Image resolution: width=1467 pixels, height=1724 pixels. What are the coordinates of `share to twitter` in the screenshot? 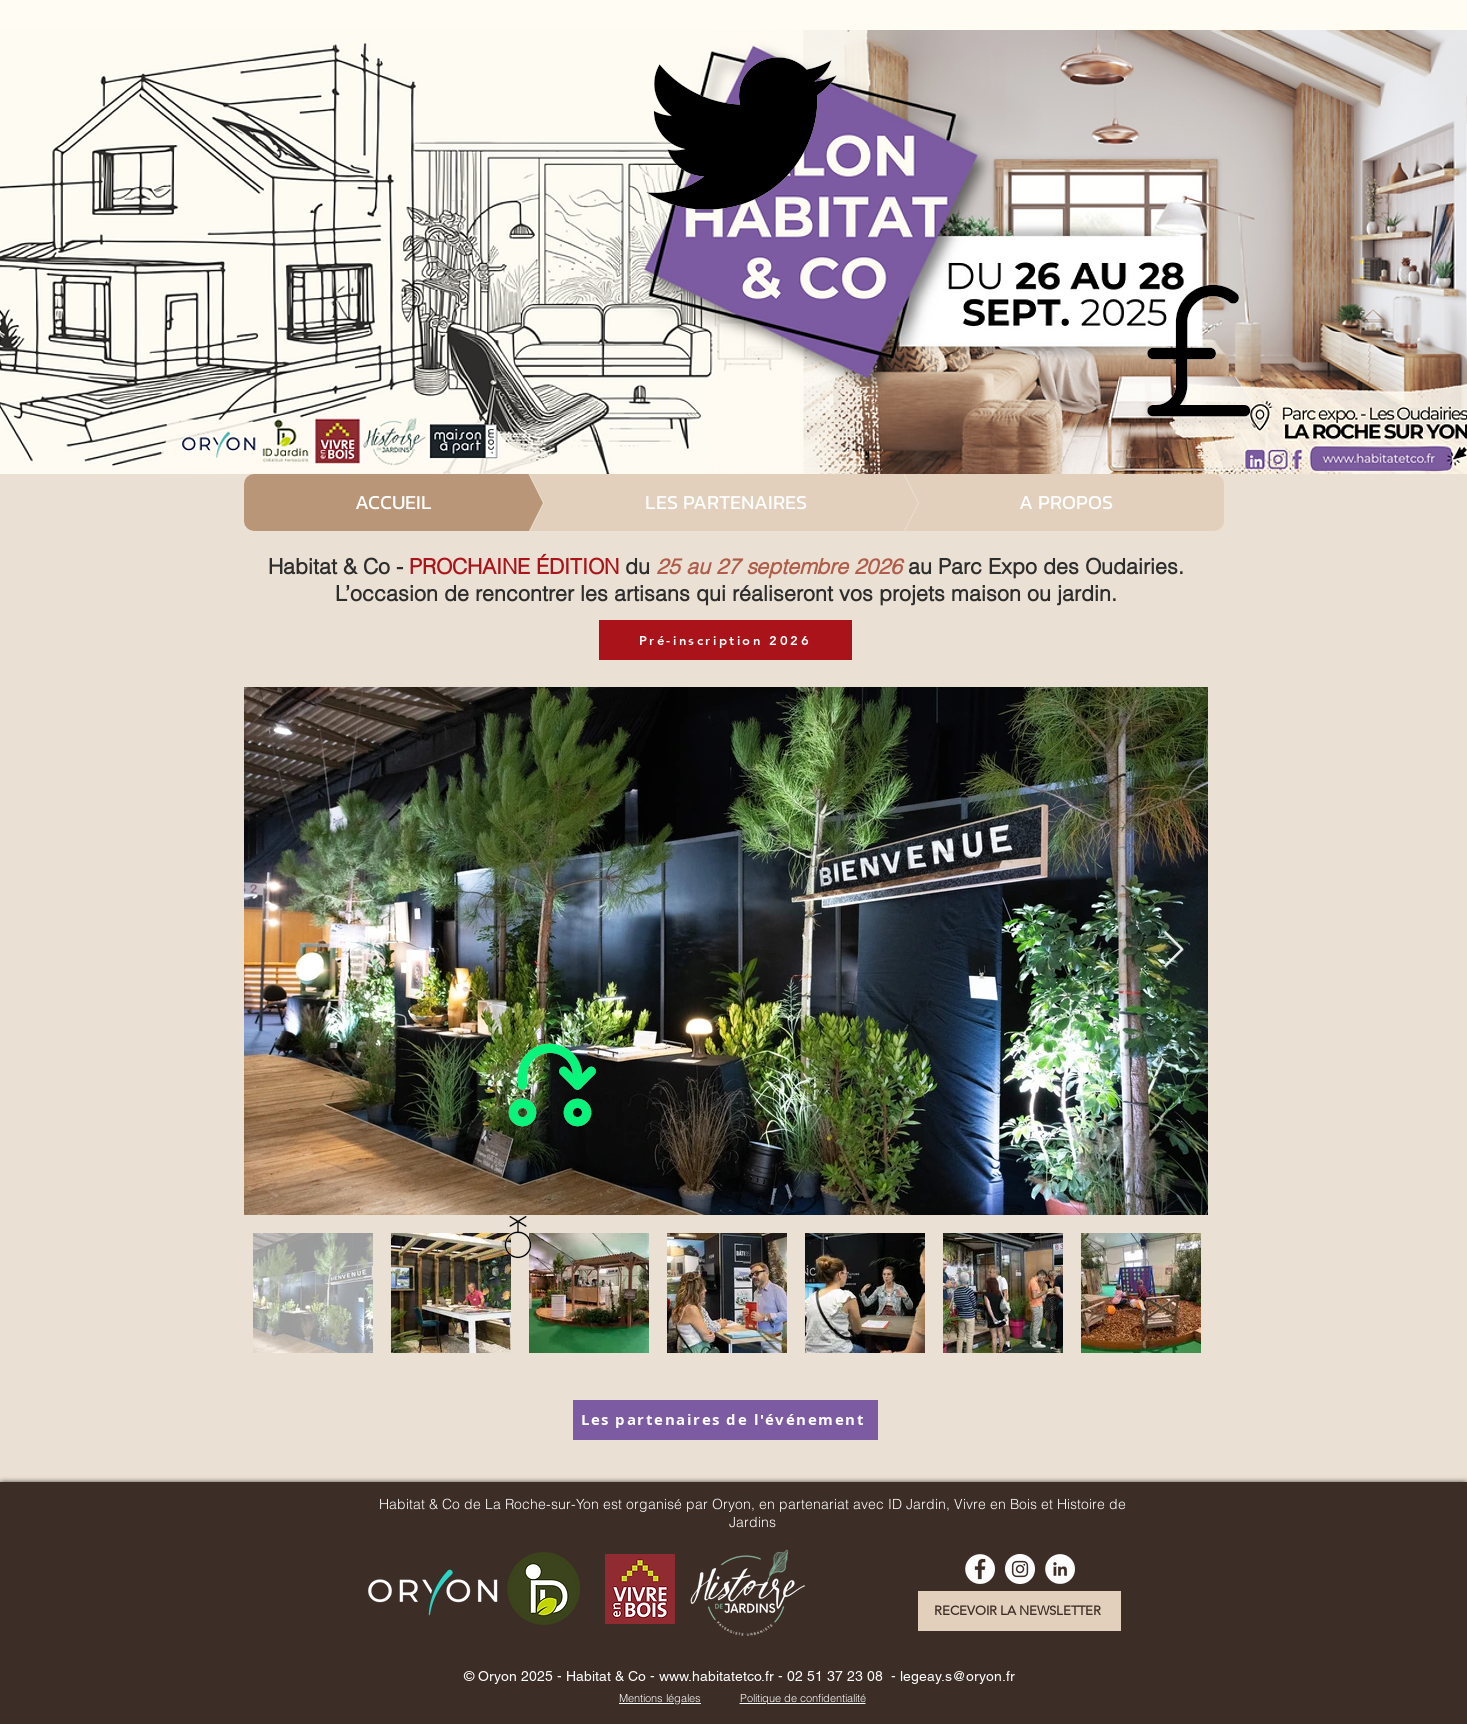 It's located at (741, 133).